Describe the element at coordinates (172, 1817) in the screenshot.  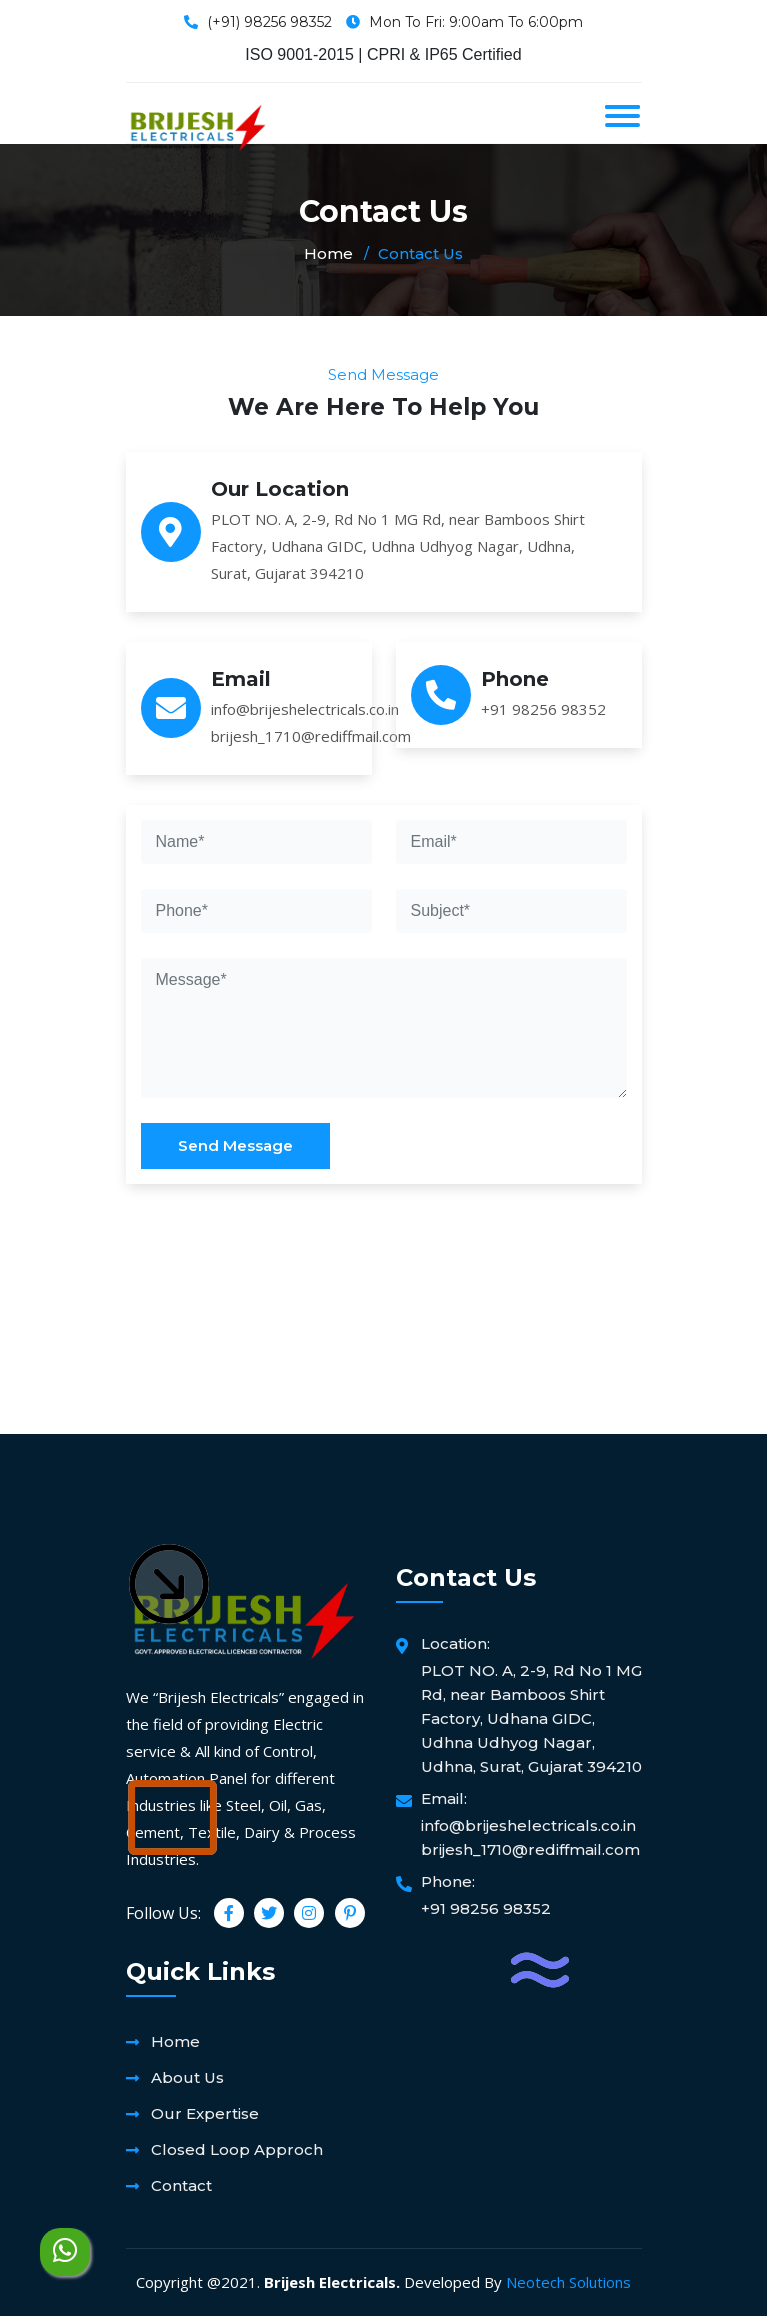
I see `represents a container or frame element` at that location.